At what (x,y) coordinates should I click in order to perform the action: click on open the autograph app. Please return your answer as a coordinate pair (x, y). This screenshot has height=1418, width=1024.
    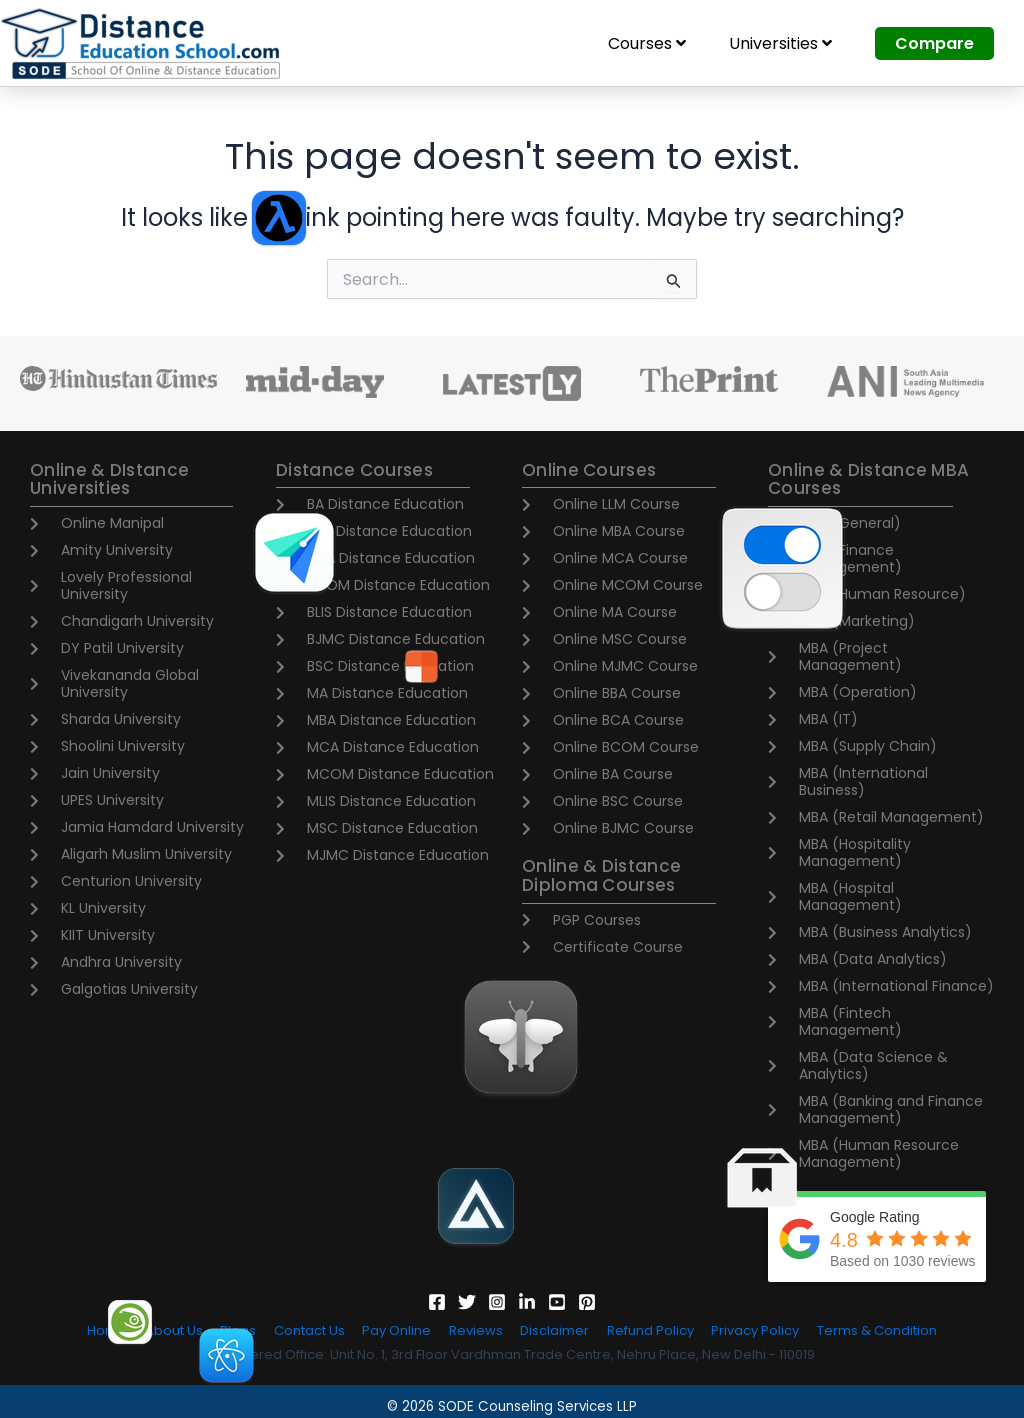
    Looking at the image, I should click on (476, 1206).